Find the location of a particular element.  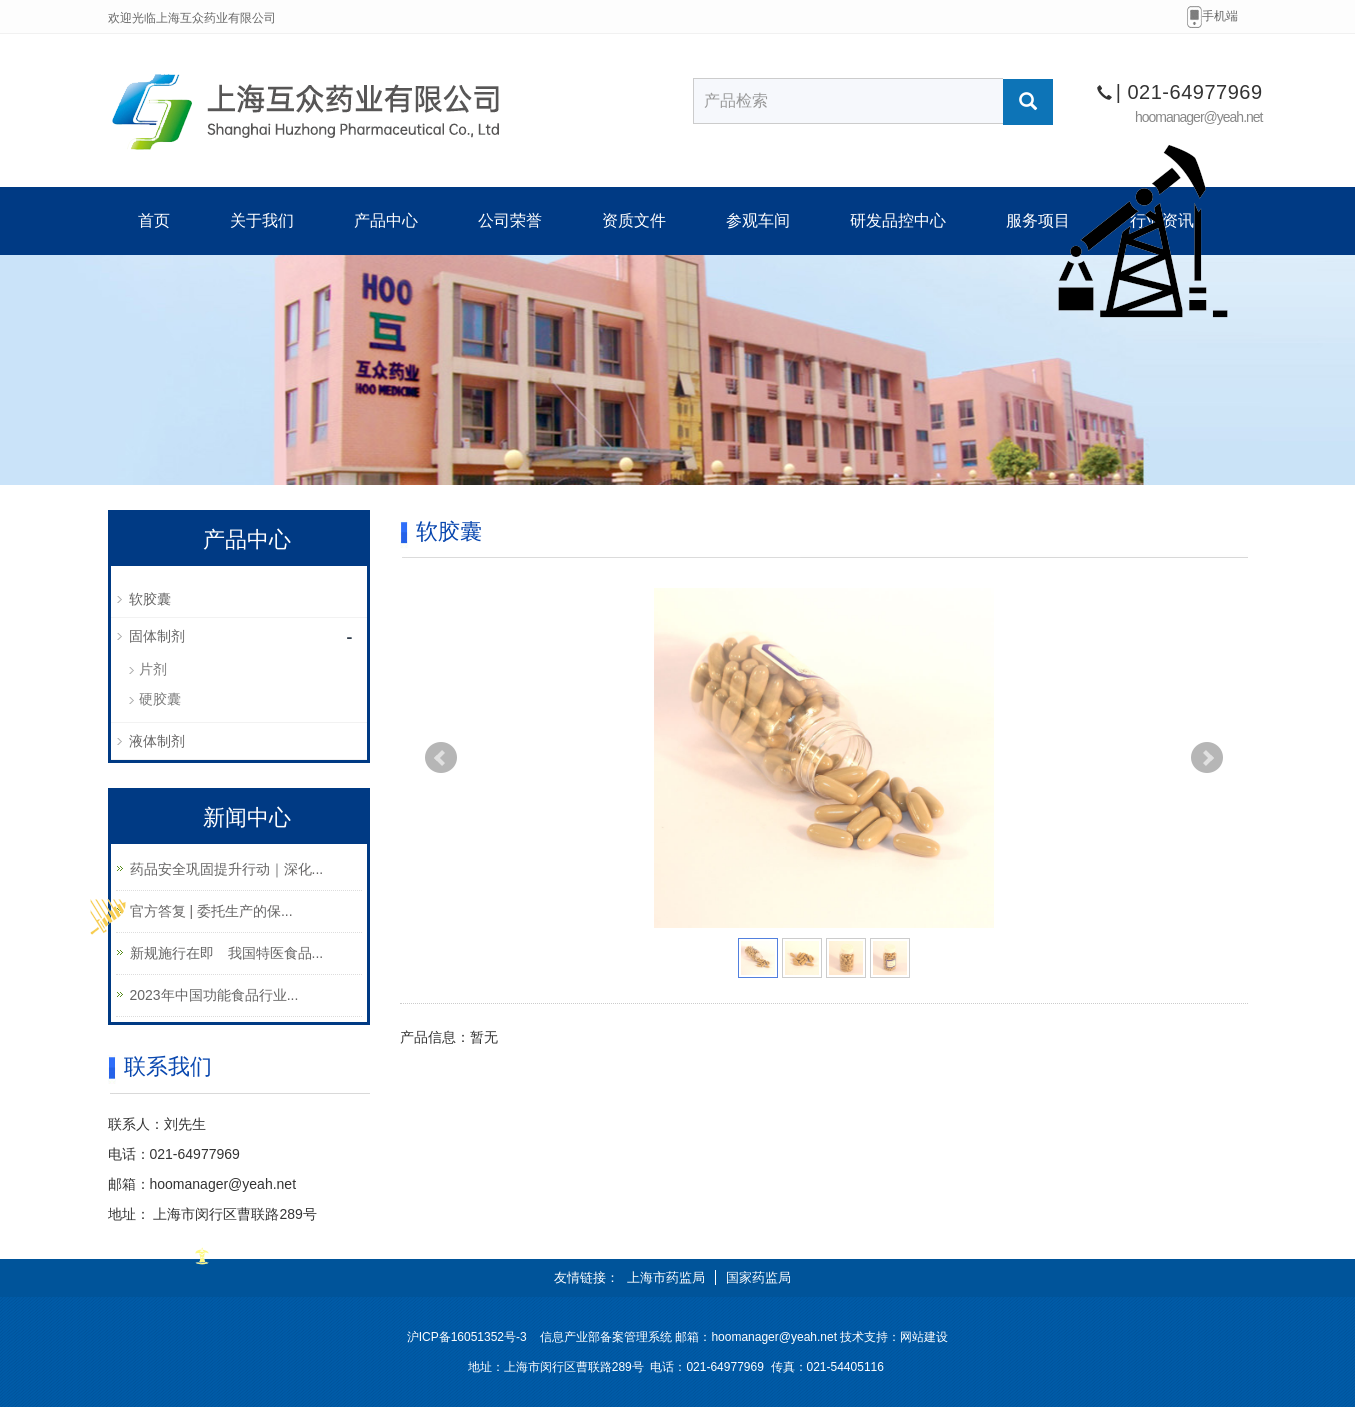

access oil production or extraction features is located at coordinates (1143, 231).